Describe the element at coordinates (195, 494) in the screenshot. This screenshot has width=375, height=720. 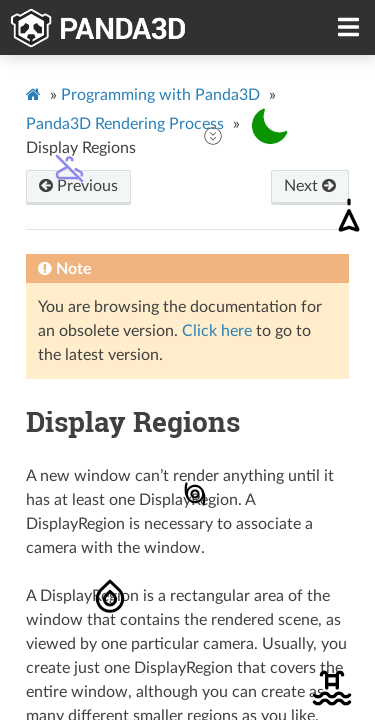
I see `indicates stormy or severe weather conditions` at that location.